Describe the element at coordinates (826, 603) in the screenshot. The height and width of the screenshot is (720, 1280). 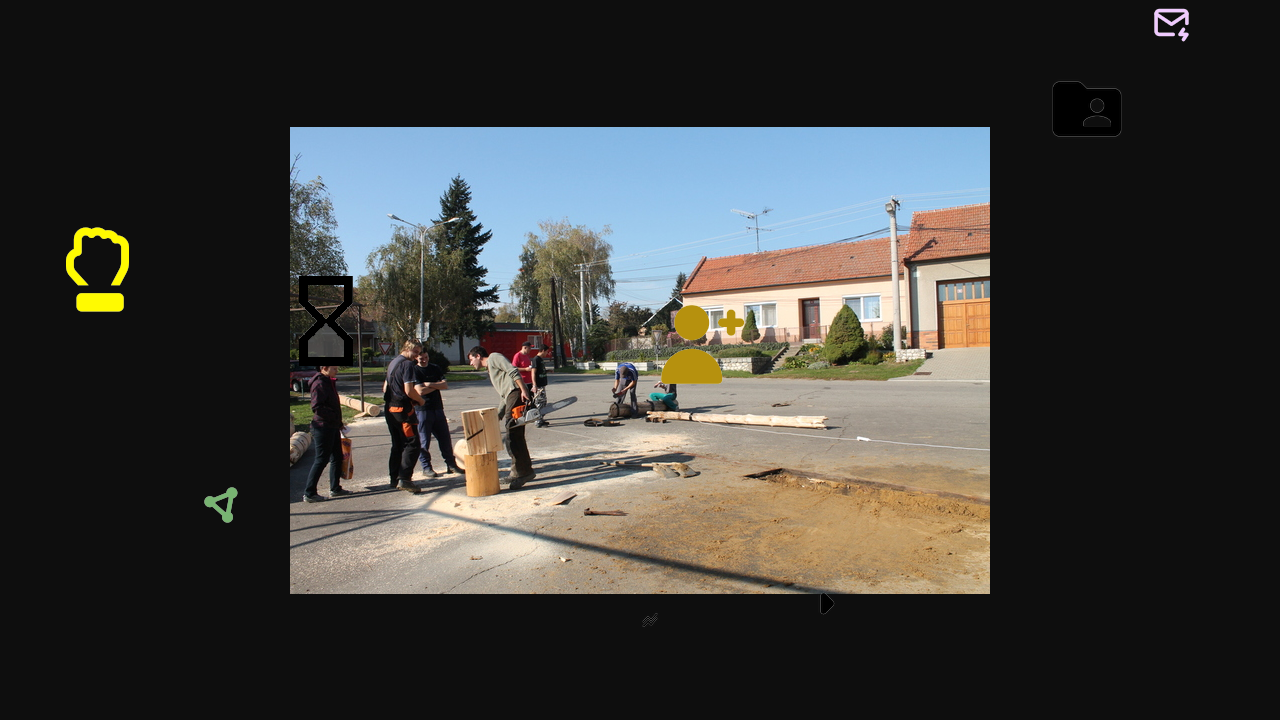
I see `navigate to the next item or screen` at that location.